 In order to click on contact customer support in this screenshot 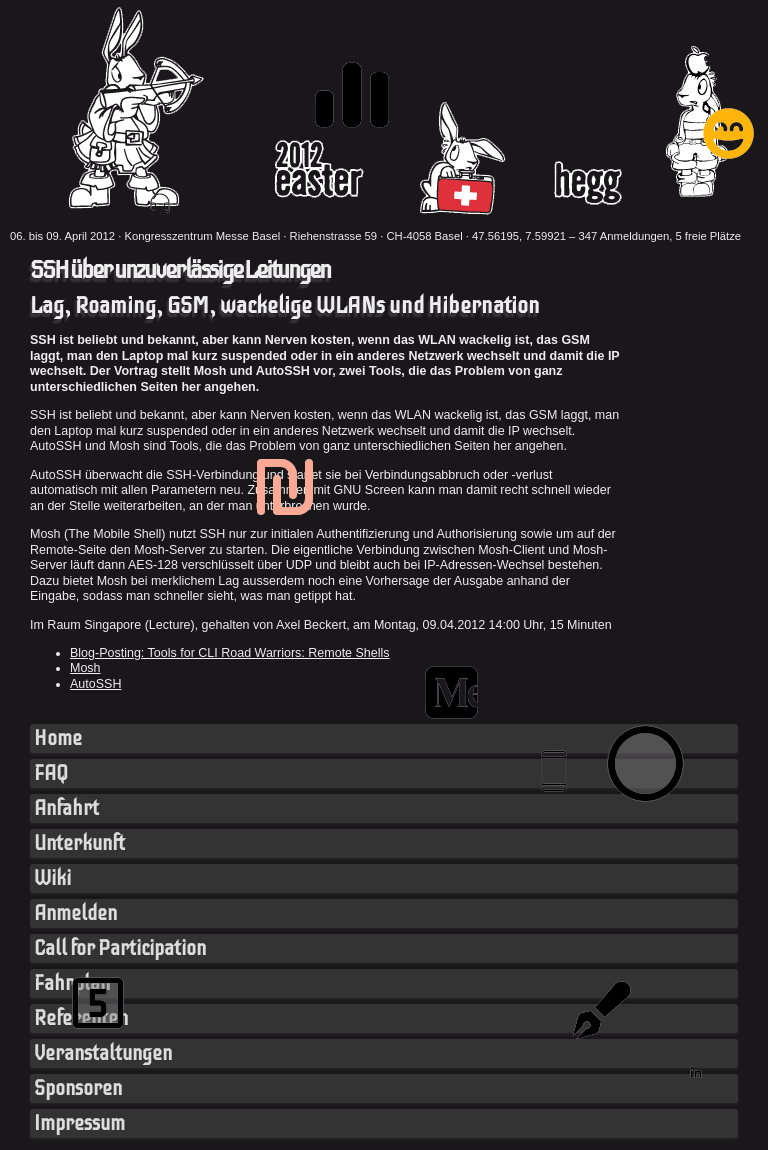, I will do `click(160, 203)`.